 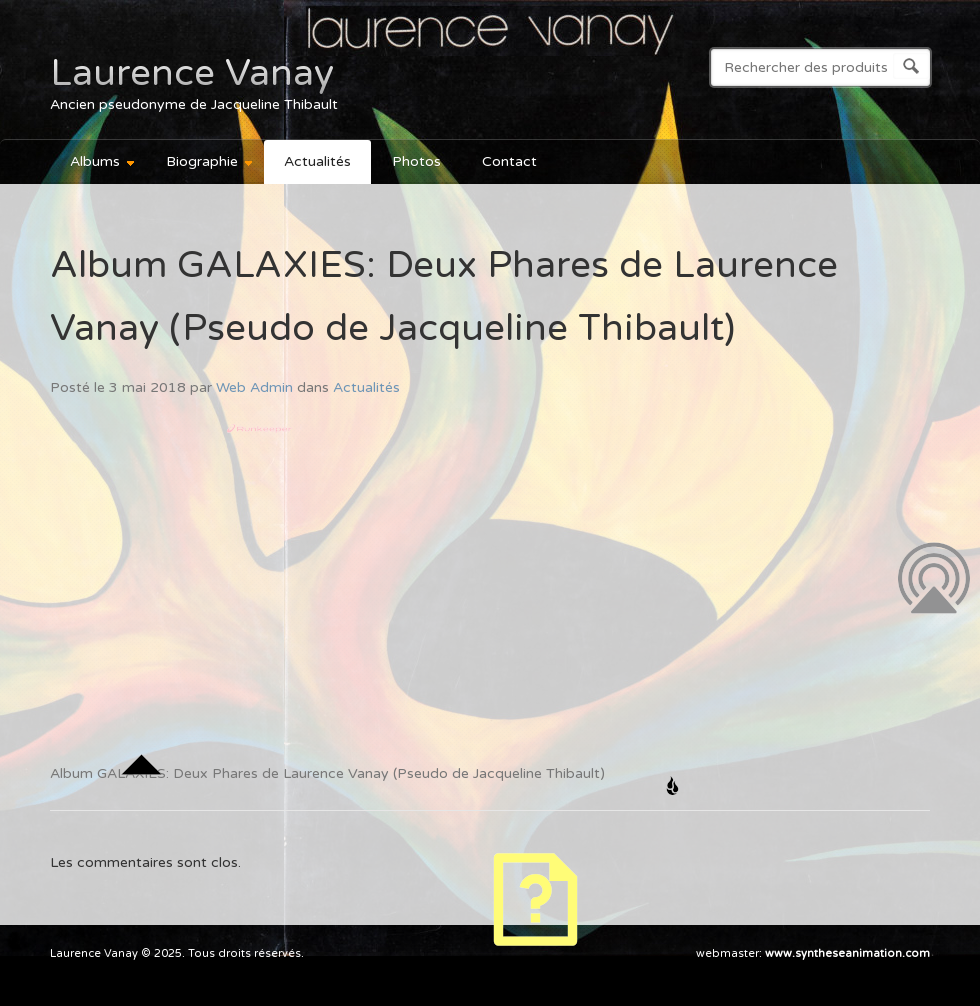 What do you see at coordinates (535, 899) in the screenshot?
I see `unknown or unrecognized file type` at bounding box center [535, 899].